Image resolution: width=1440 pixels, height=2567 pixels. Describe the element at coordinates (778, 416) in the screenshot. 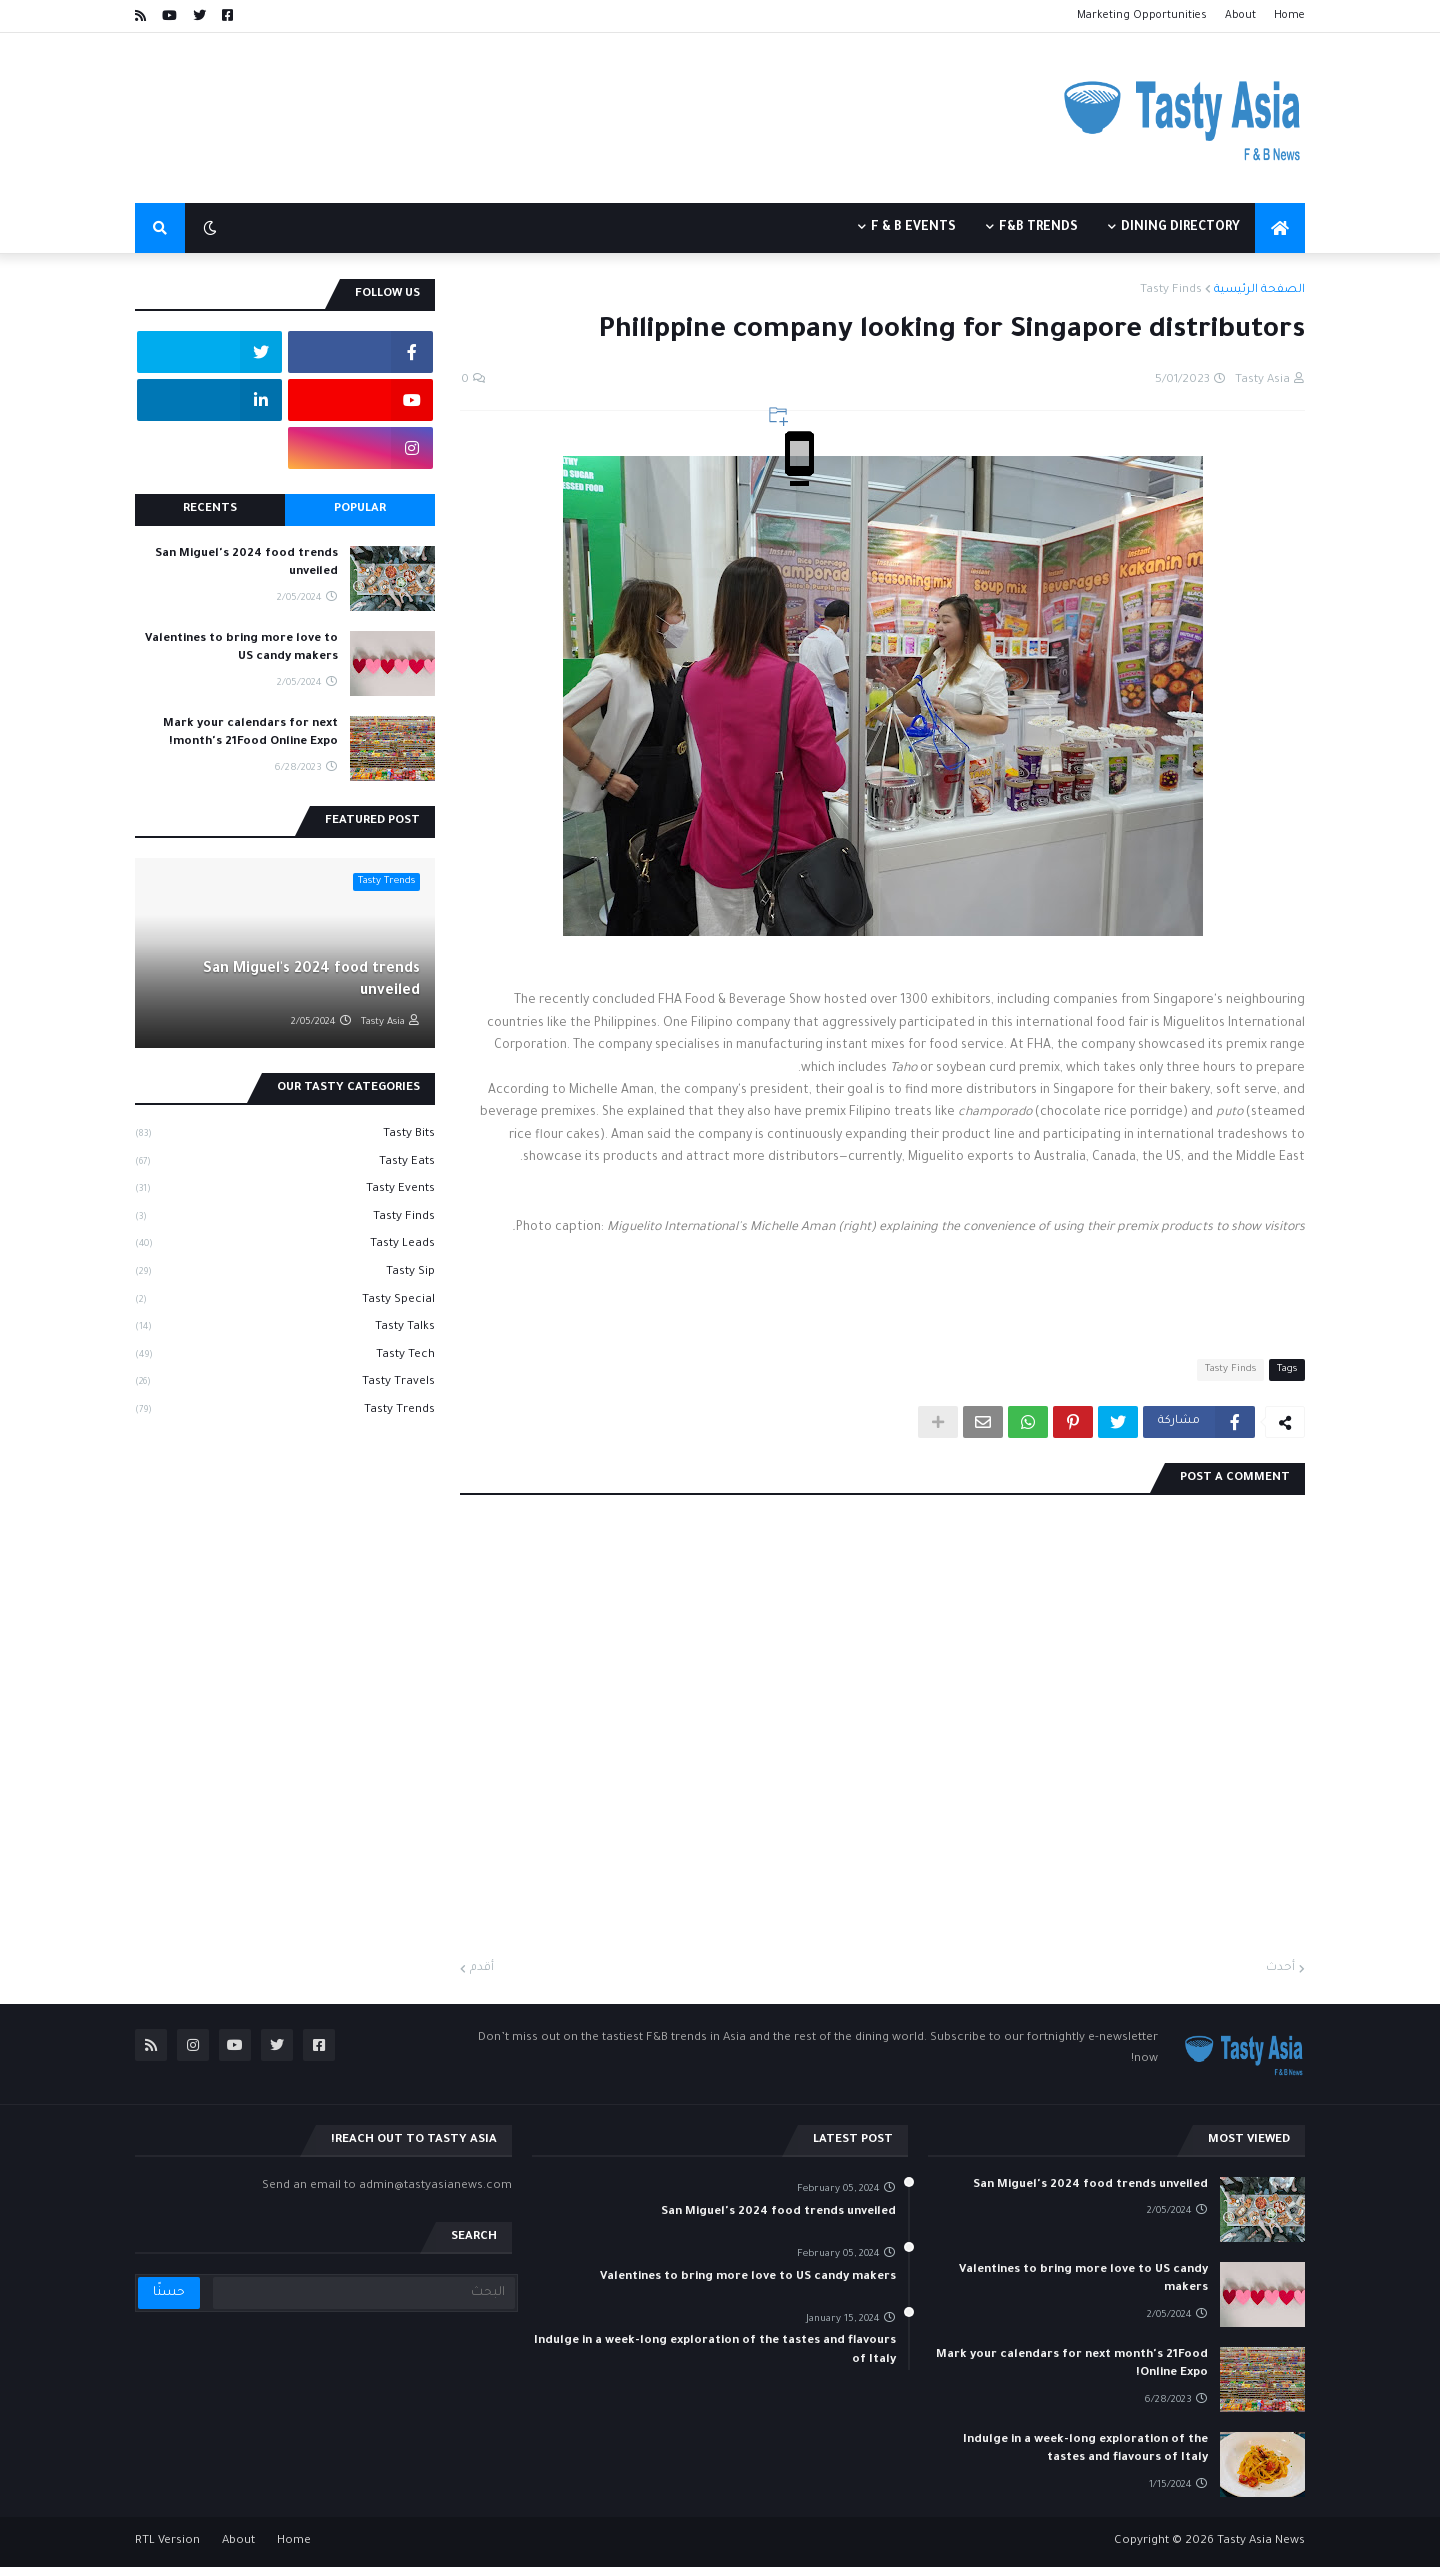

I see `create a new folder` at that location.